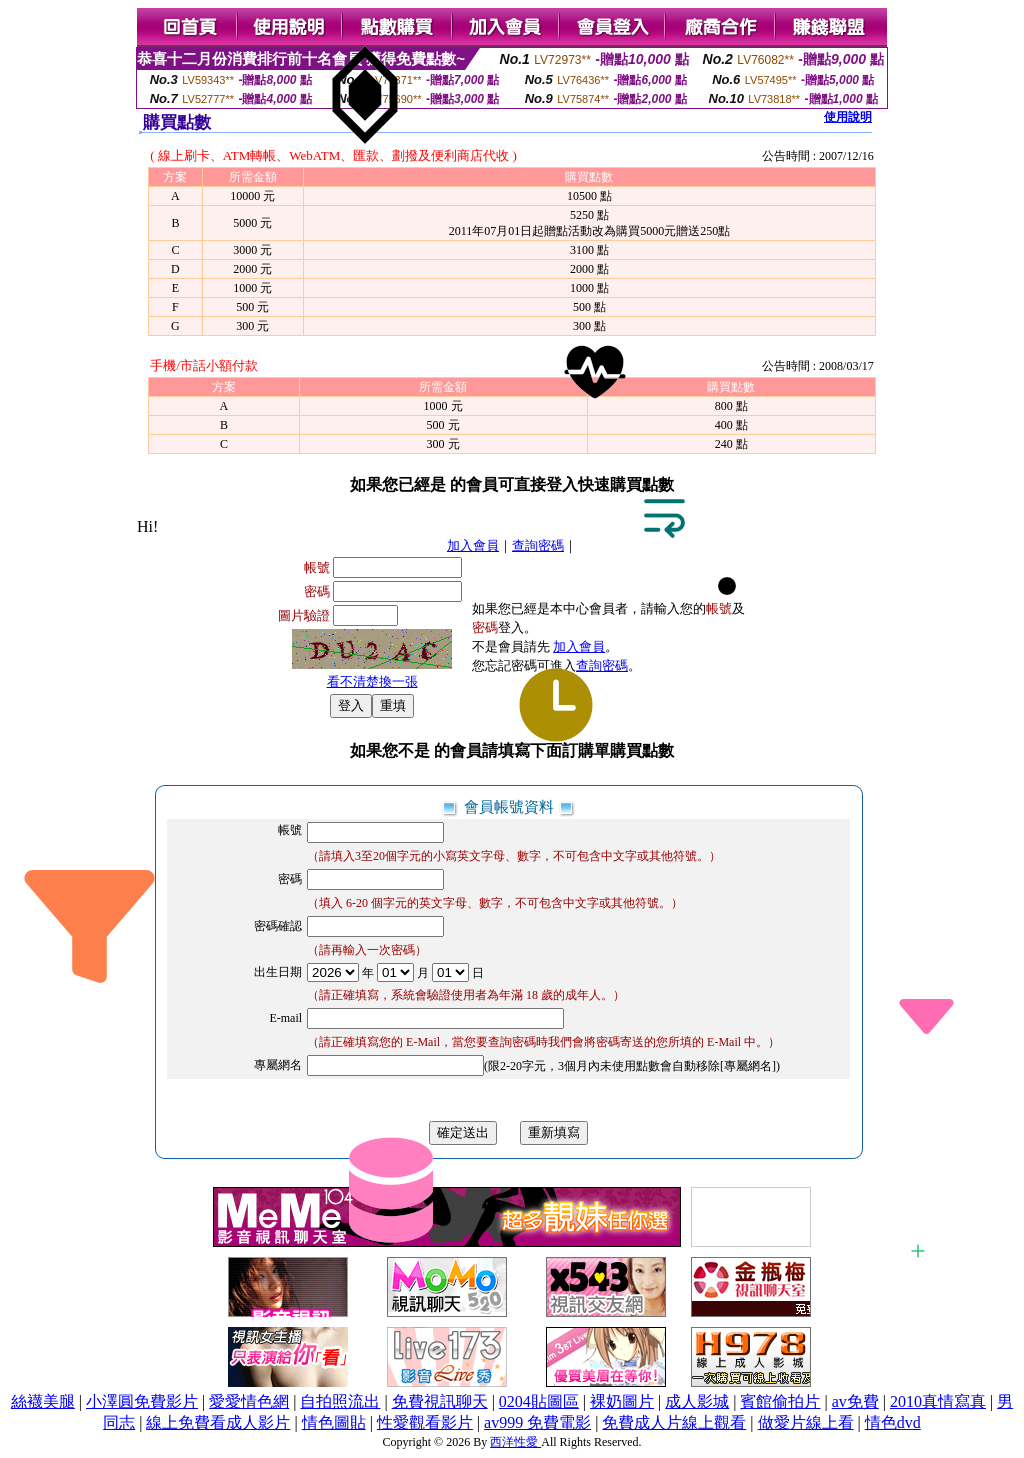 This screenshot has width=1024, height=1458. I want to click on expand a dropdown menu, so click(926, 1016).